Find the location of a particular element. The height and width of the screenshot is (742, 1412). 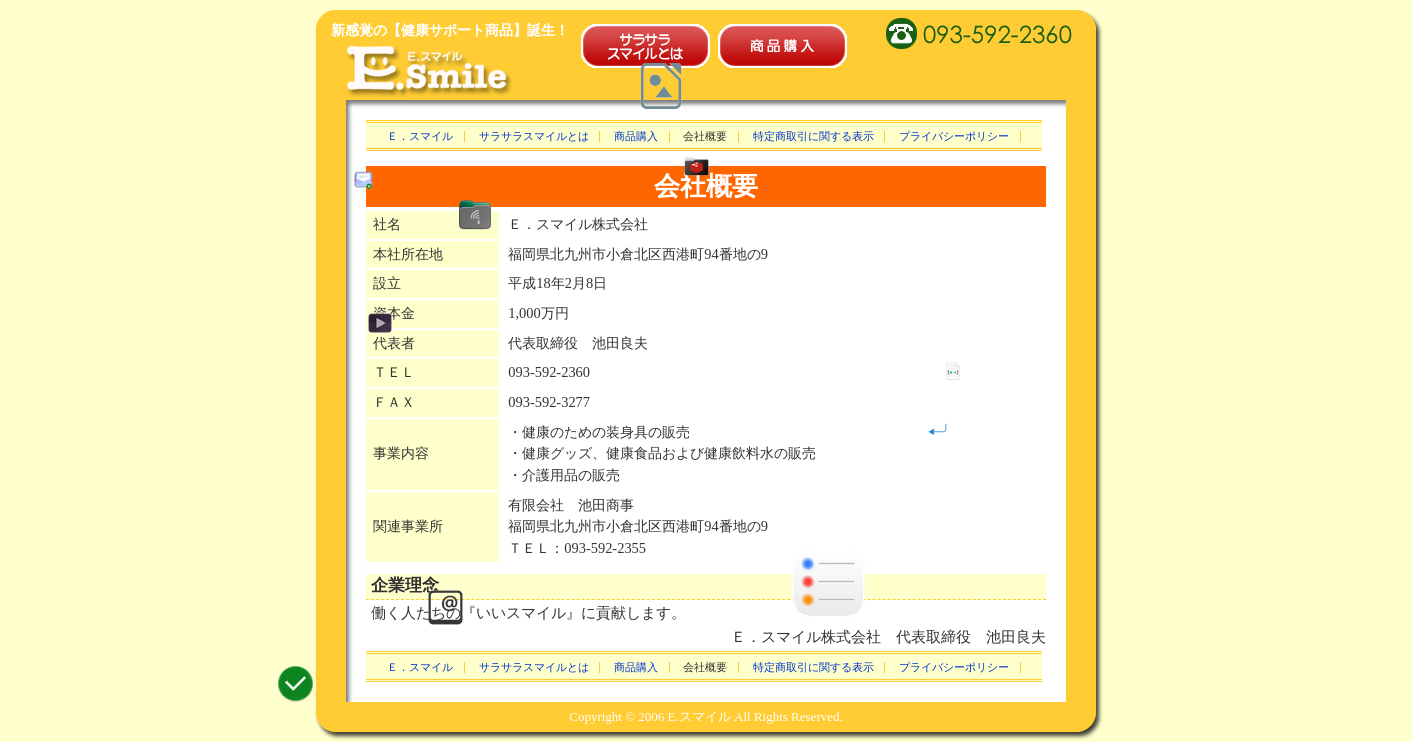

open the reminders app is located at coordinates (828, 581).